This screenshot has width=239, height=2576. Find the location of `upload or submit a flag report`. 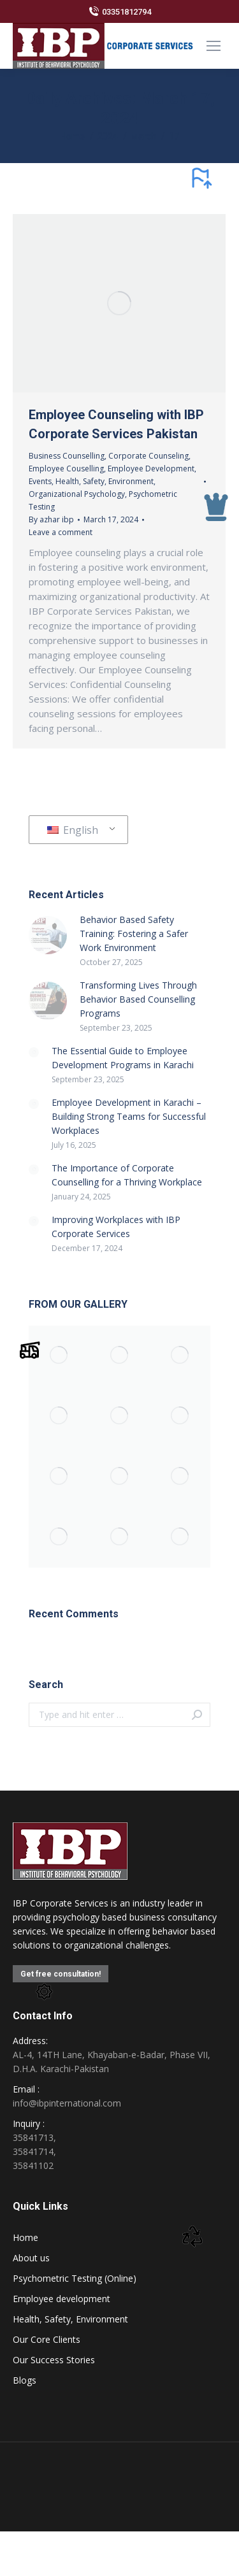

upload or submit a flag report is located at coordinates (200, 177).